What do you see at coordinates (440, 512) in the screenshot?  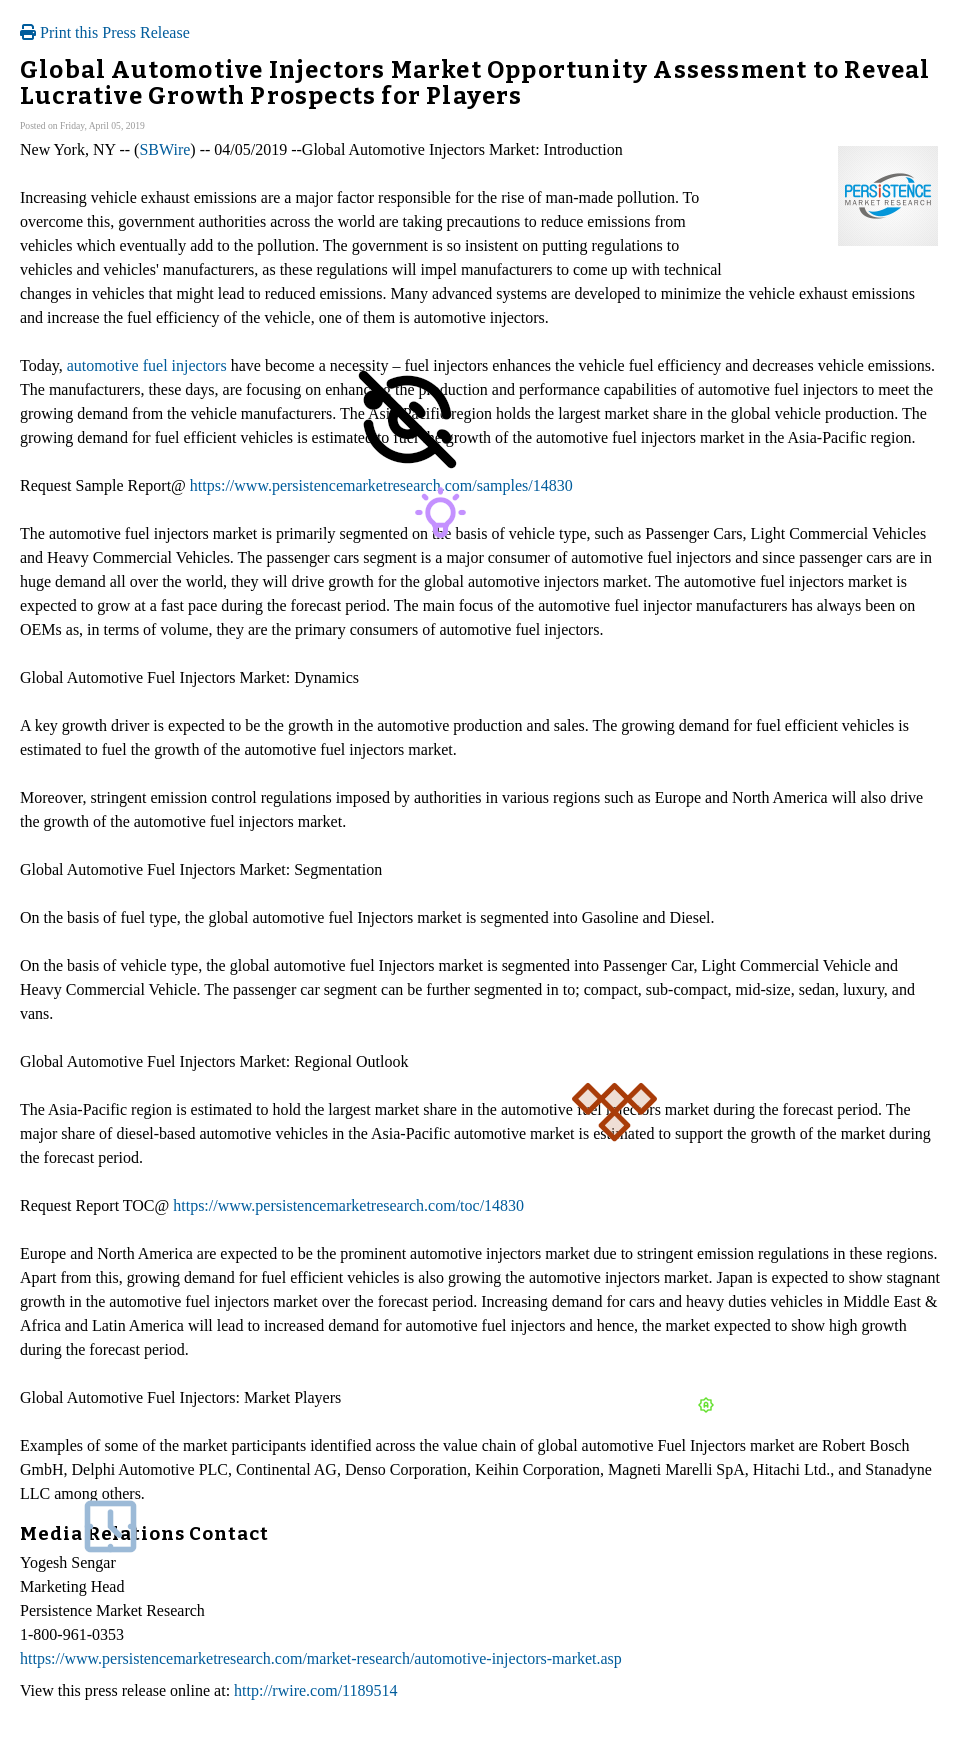 I see `view tips or suggestions` at bounding box center [440, 512].